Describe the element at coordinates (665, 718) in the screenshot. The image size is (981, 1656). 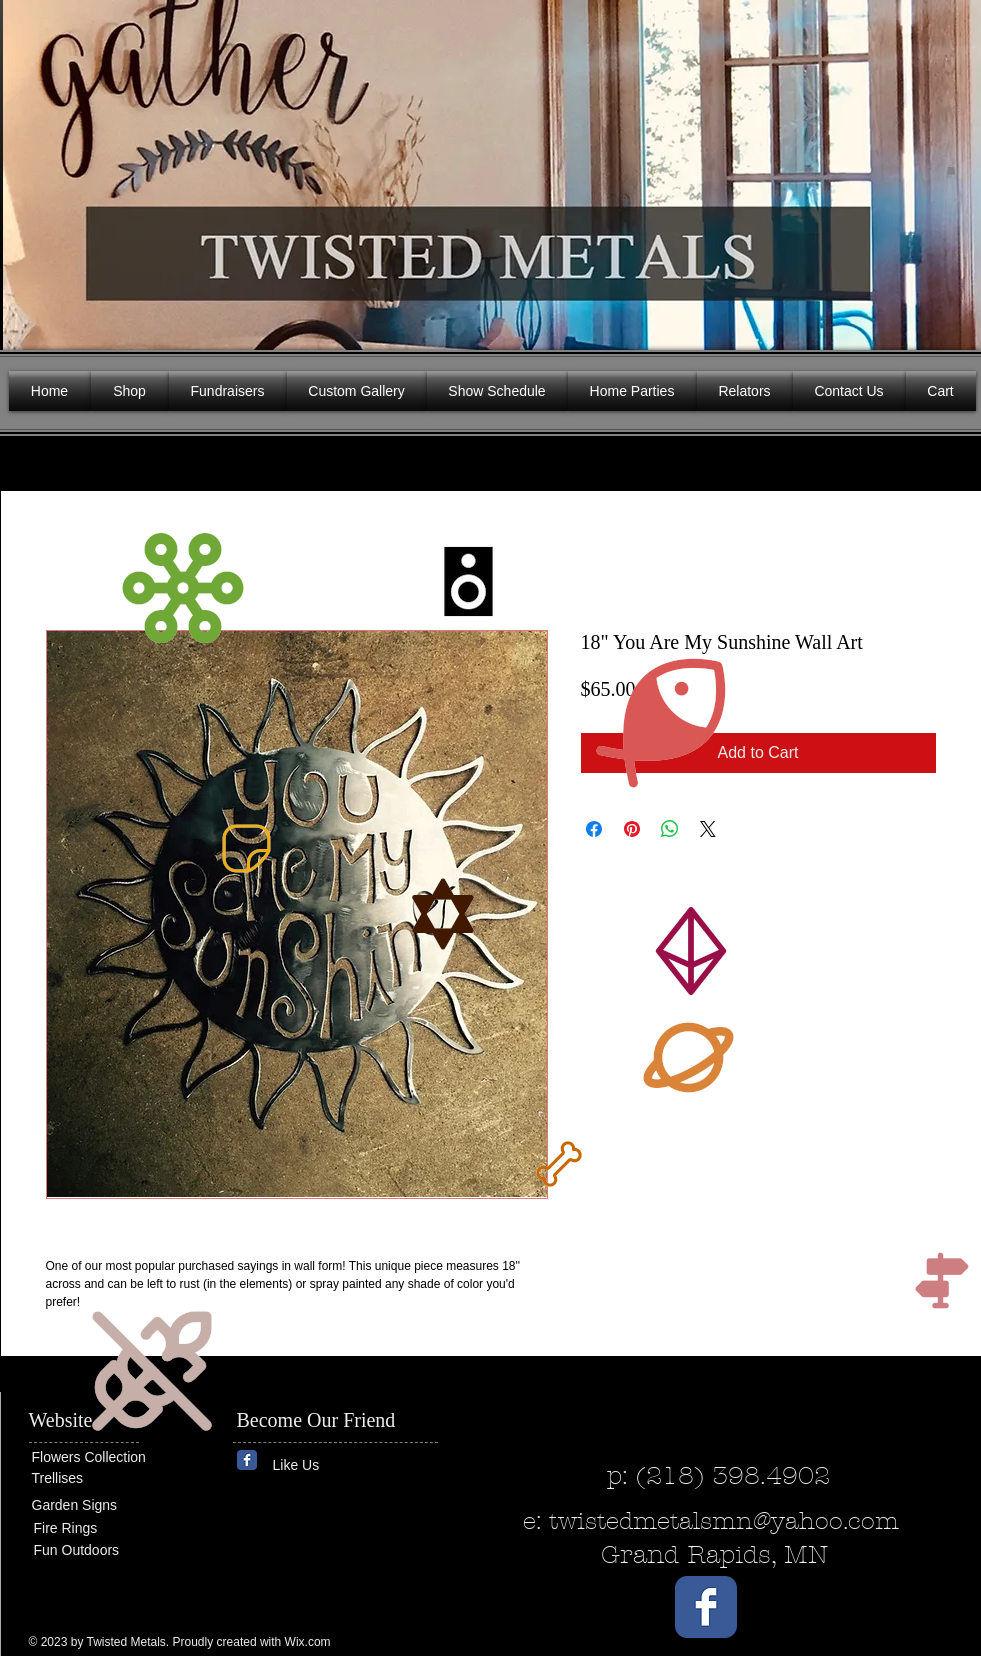
I see `browse seafood or fish-related content` at that location.